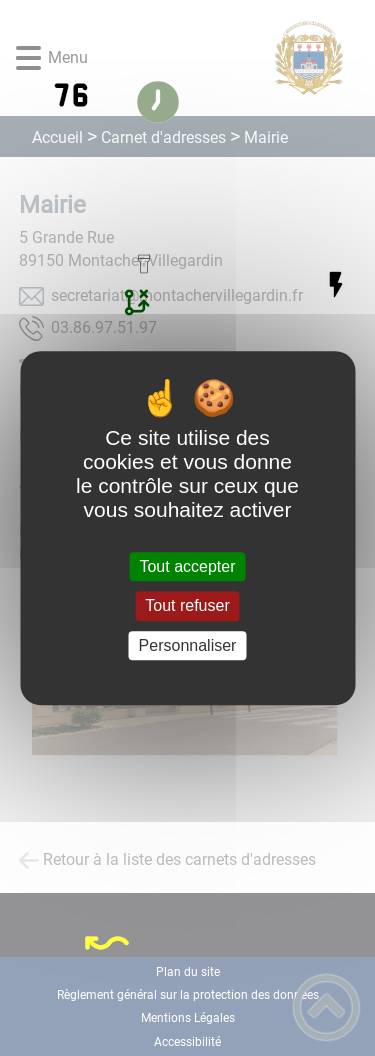  What do you see at coordinates (71, 95) in the screenshot?
I see `indicates item number 76 in a list or sequence` at bounding box center [71, 95].